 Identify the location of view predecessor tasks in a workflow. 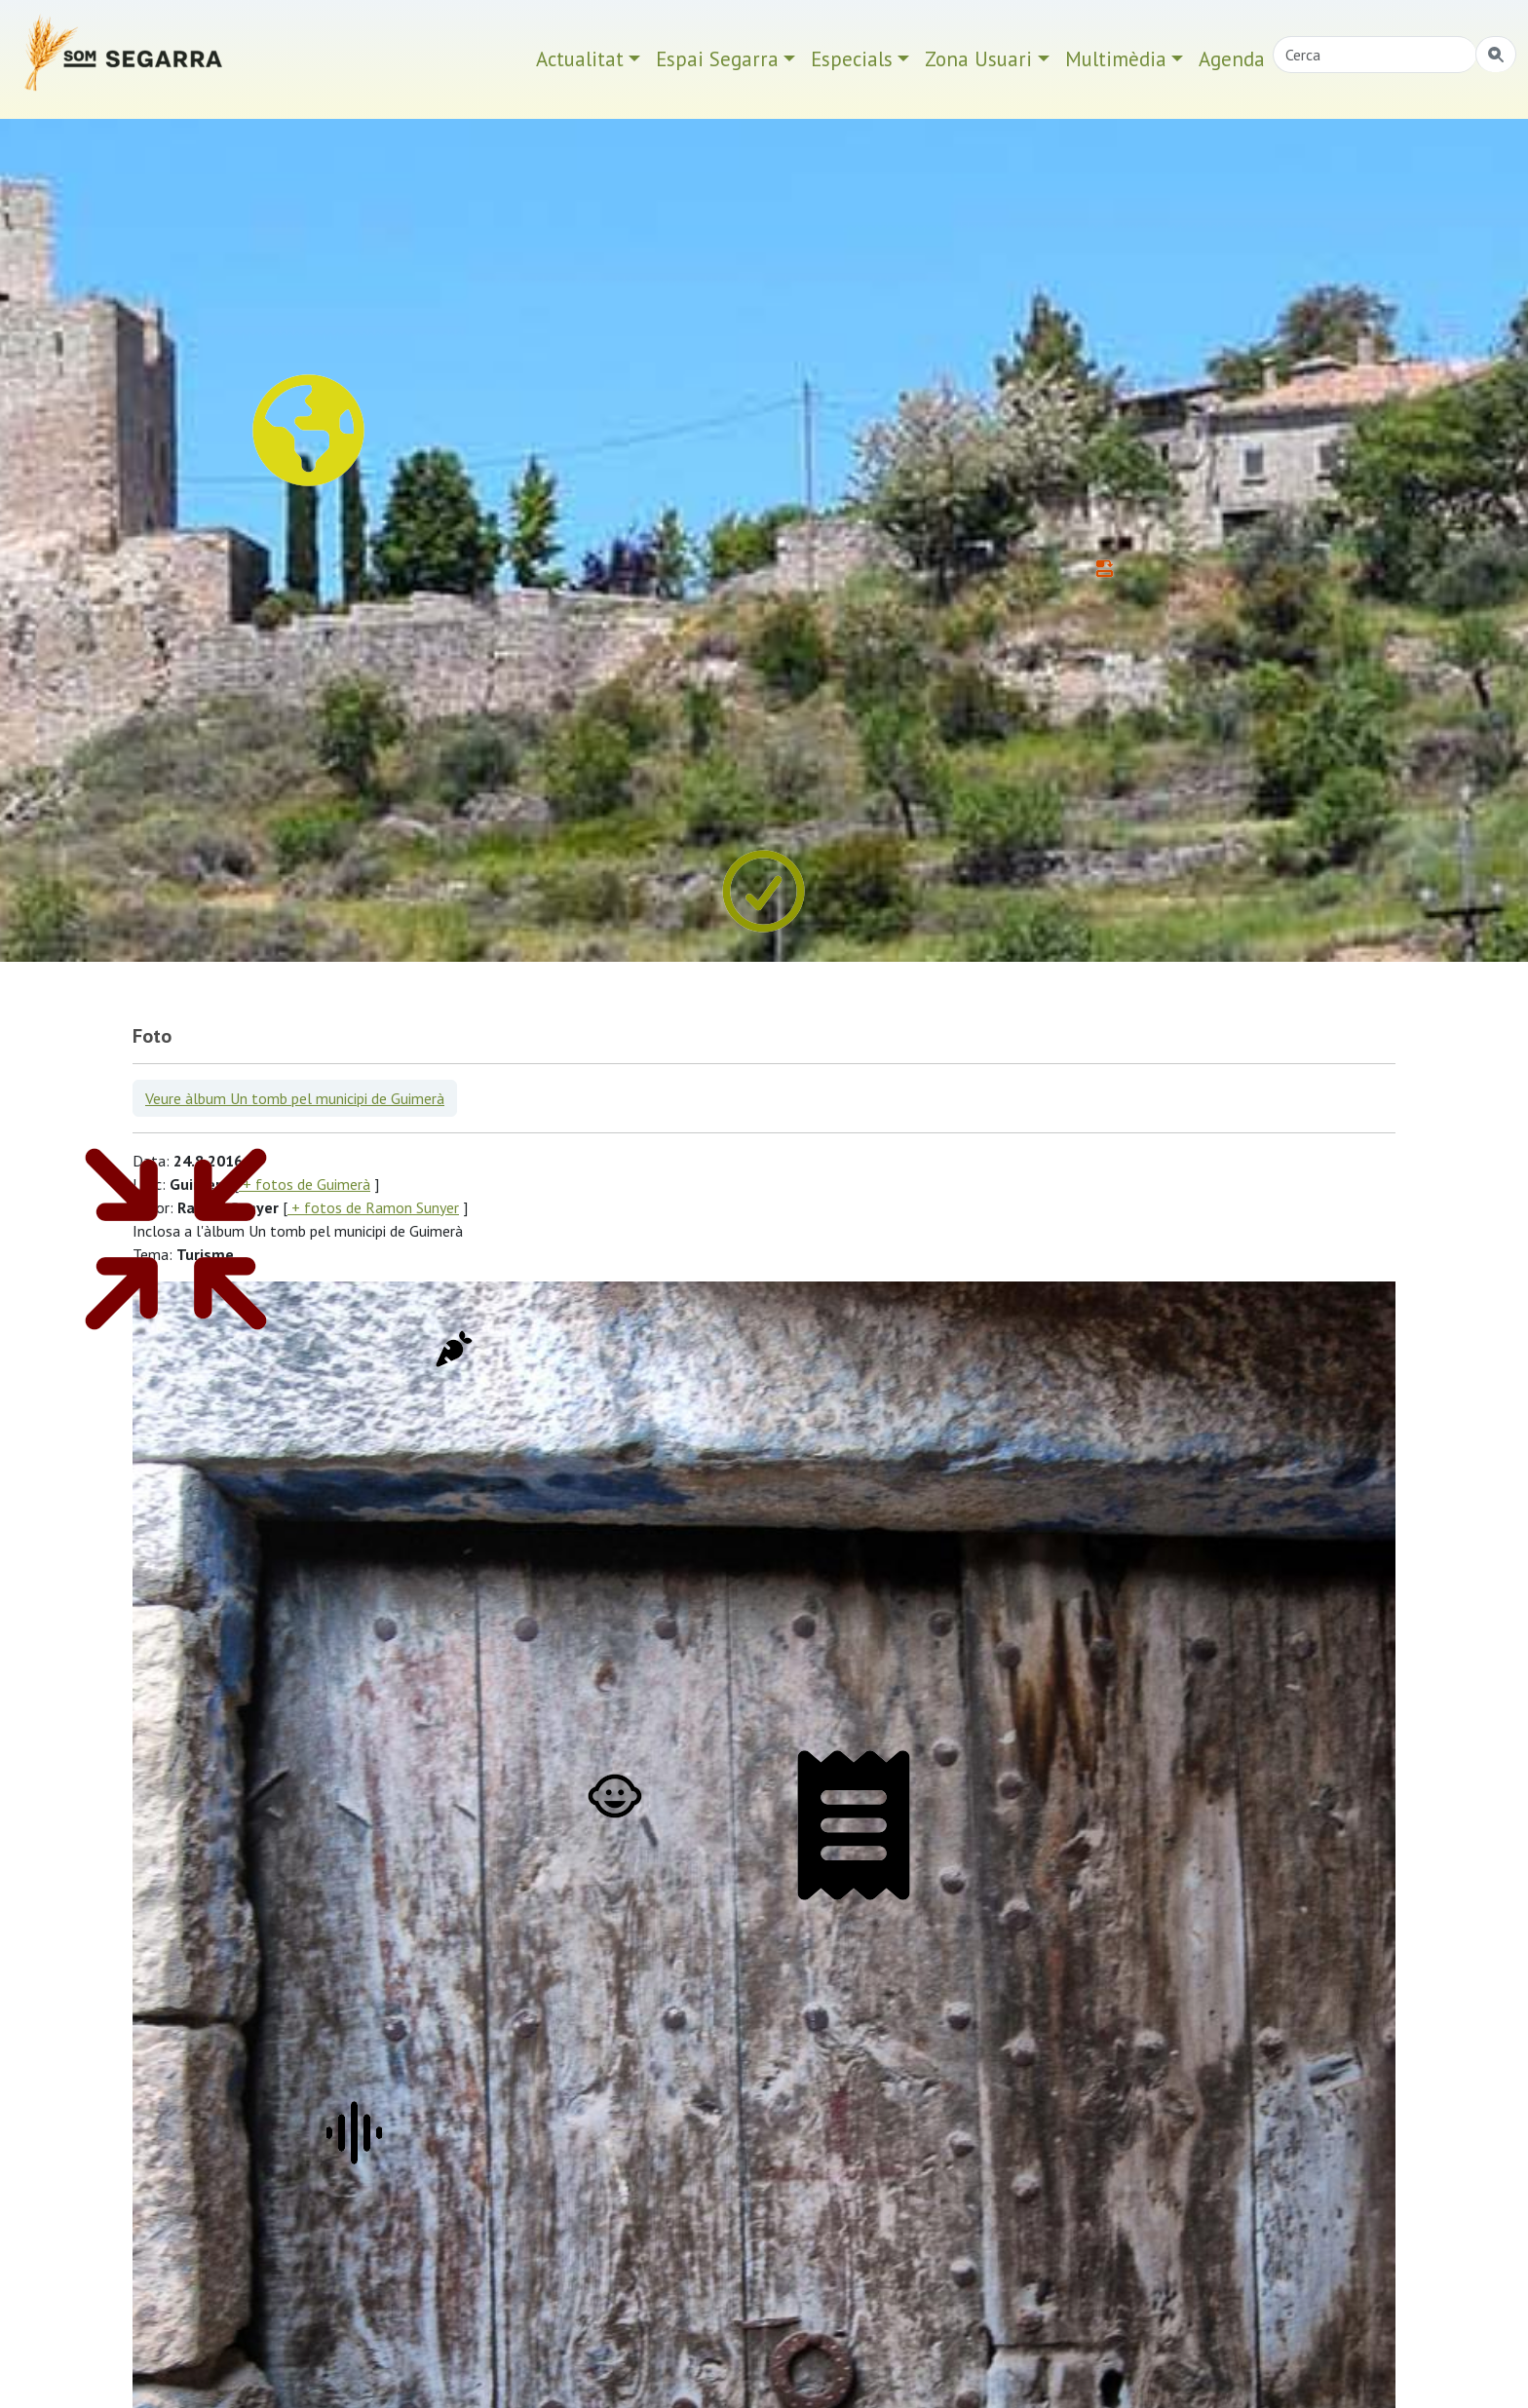
(1104, 568).